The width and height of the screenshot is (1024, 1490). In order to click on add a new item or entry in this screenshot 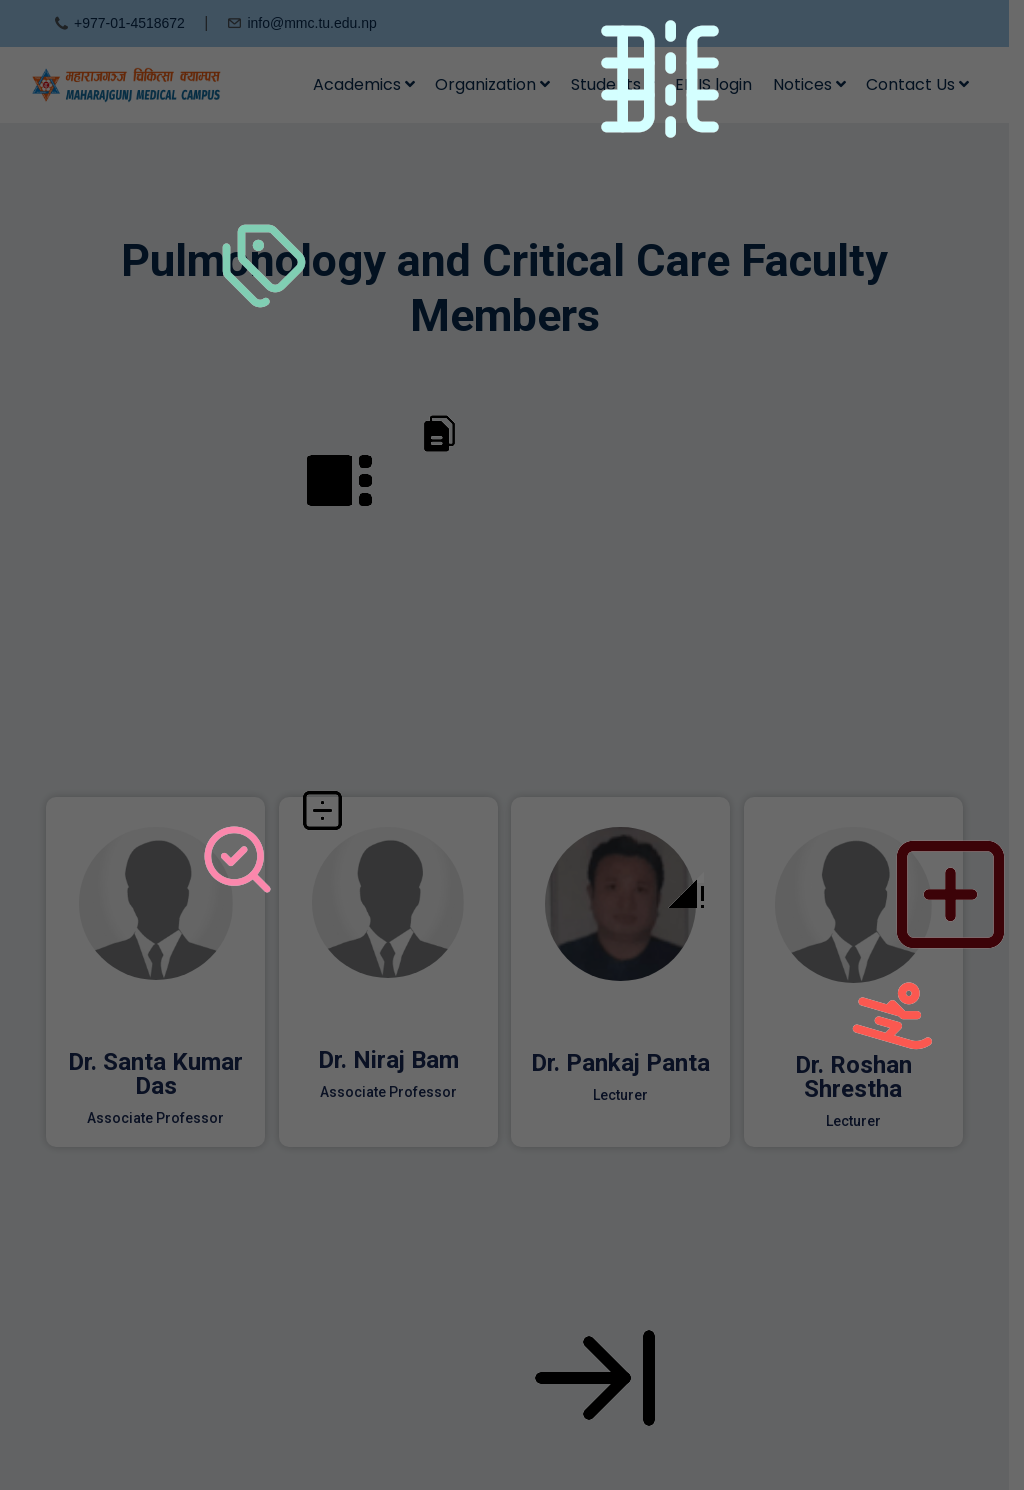, I will do `click(950, 894)`.